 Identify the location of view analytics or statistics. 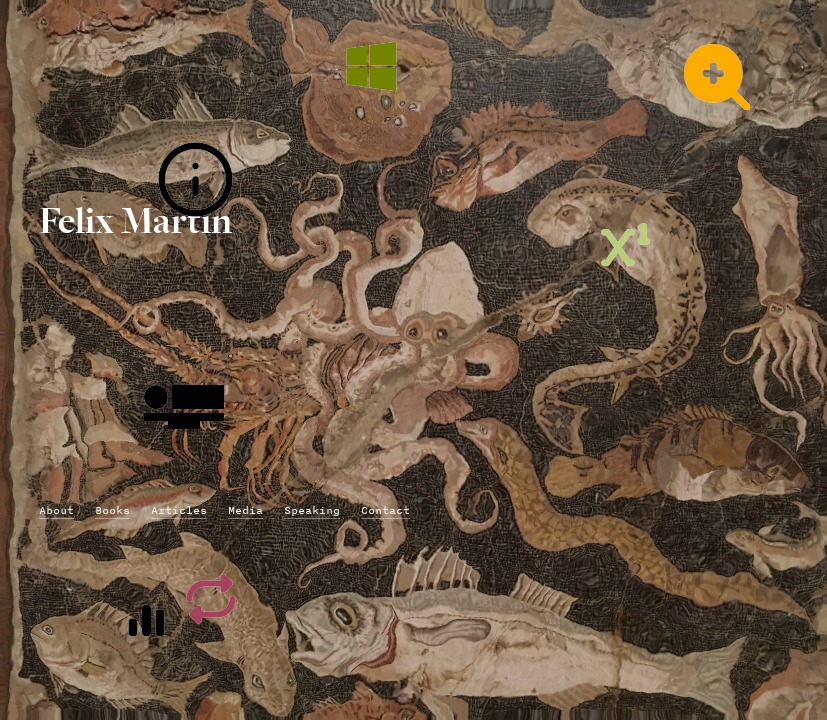
(146, 620).